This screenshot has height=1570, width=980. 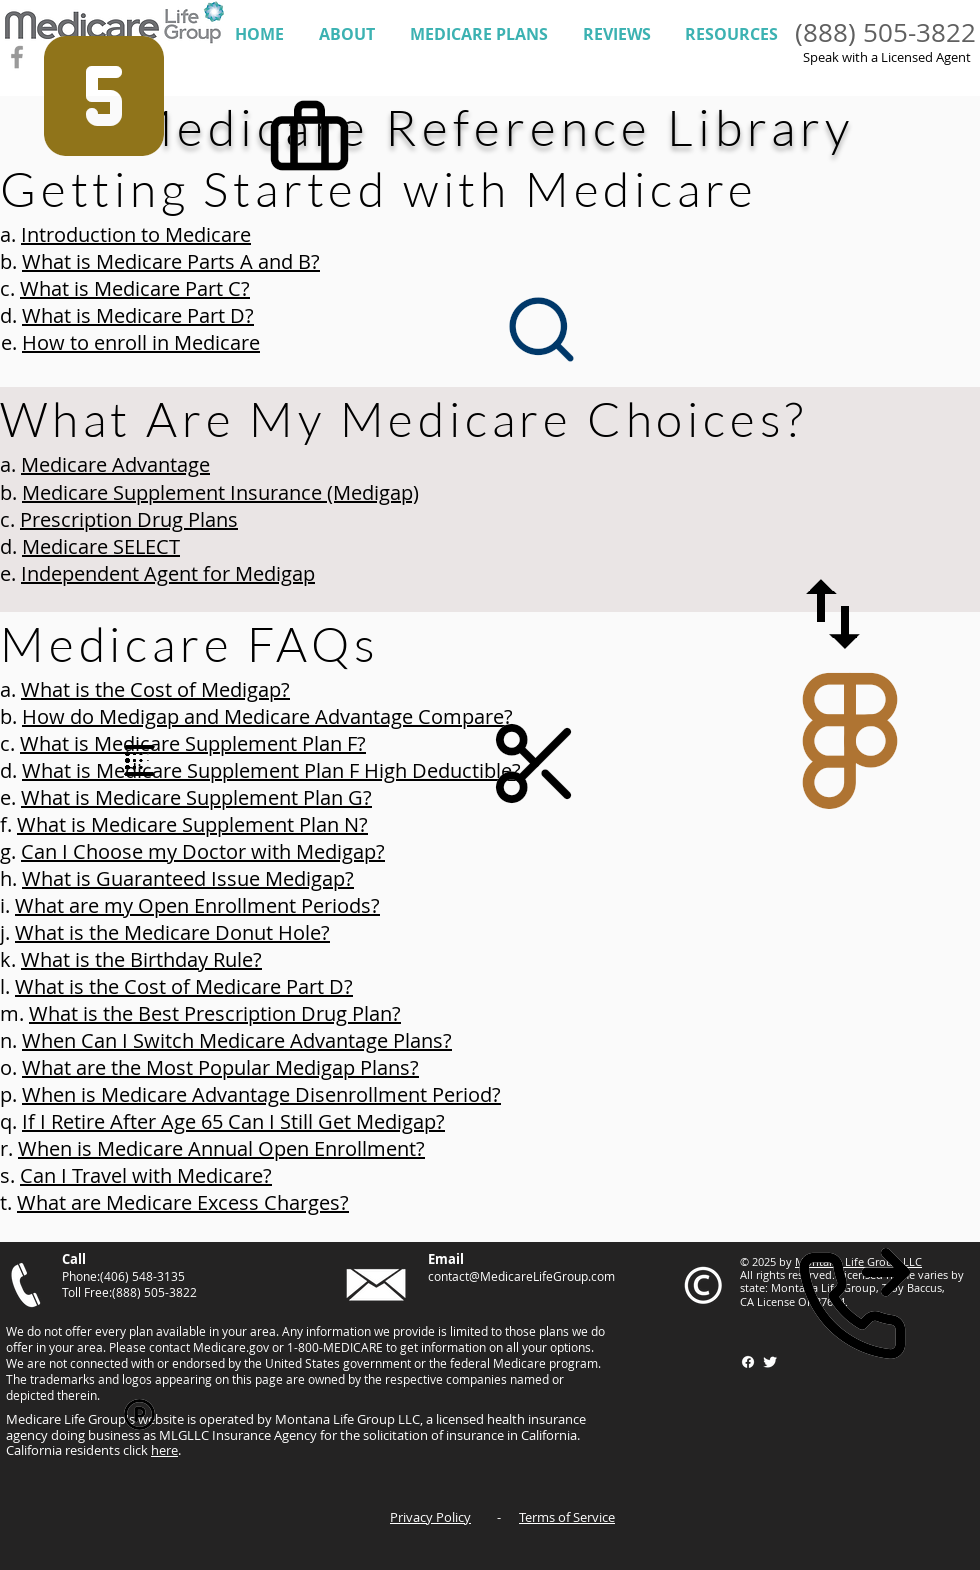 I want to click on cut selected content, so click(x=535, y=763).